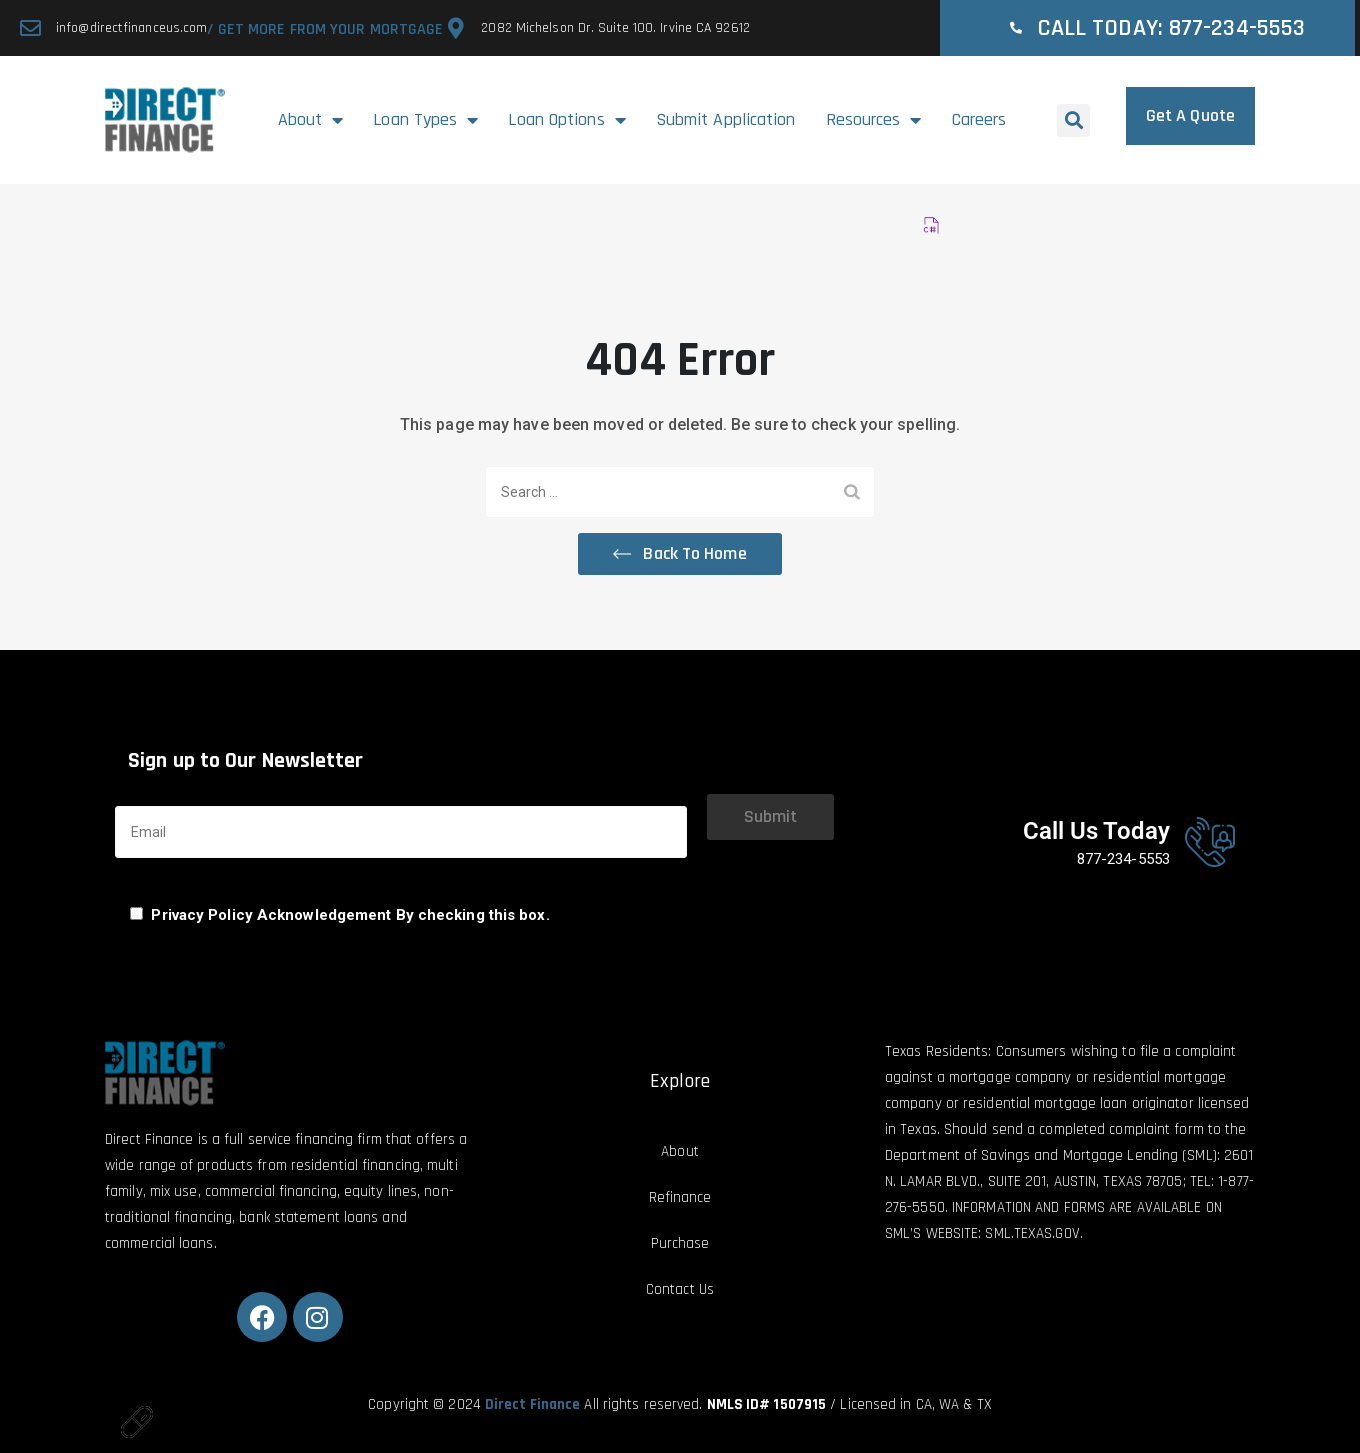 The width and height of the screenshot is (1360, 1453). What do you see at coordinates (931, 225) in the screenshot?
I see `open a C# source code file` at bounding box center [931, 225].